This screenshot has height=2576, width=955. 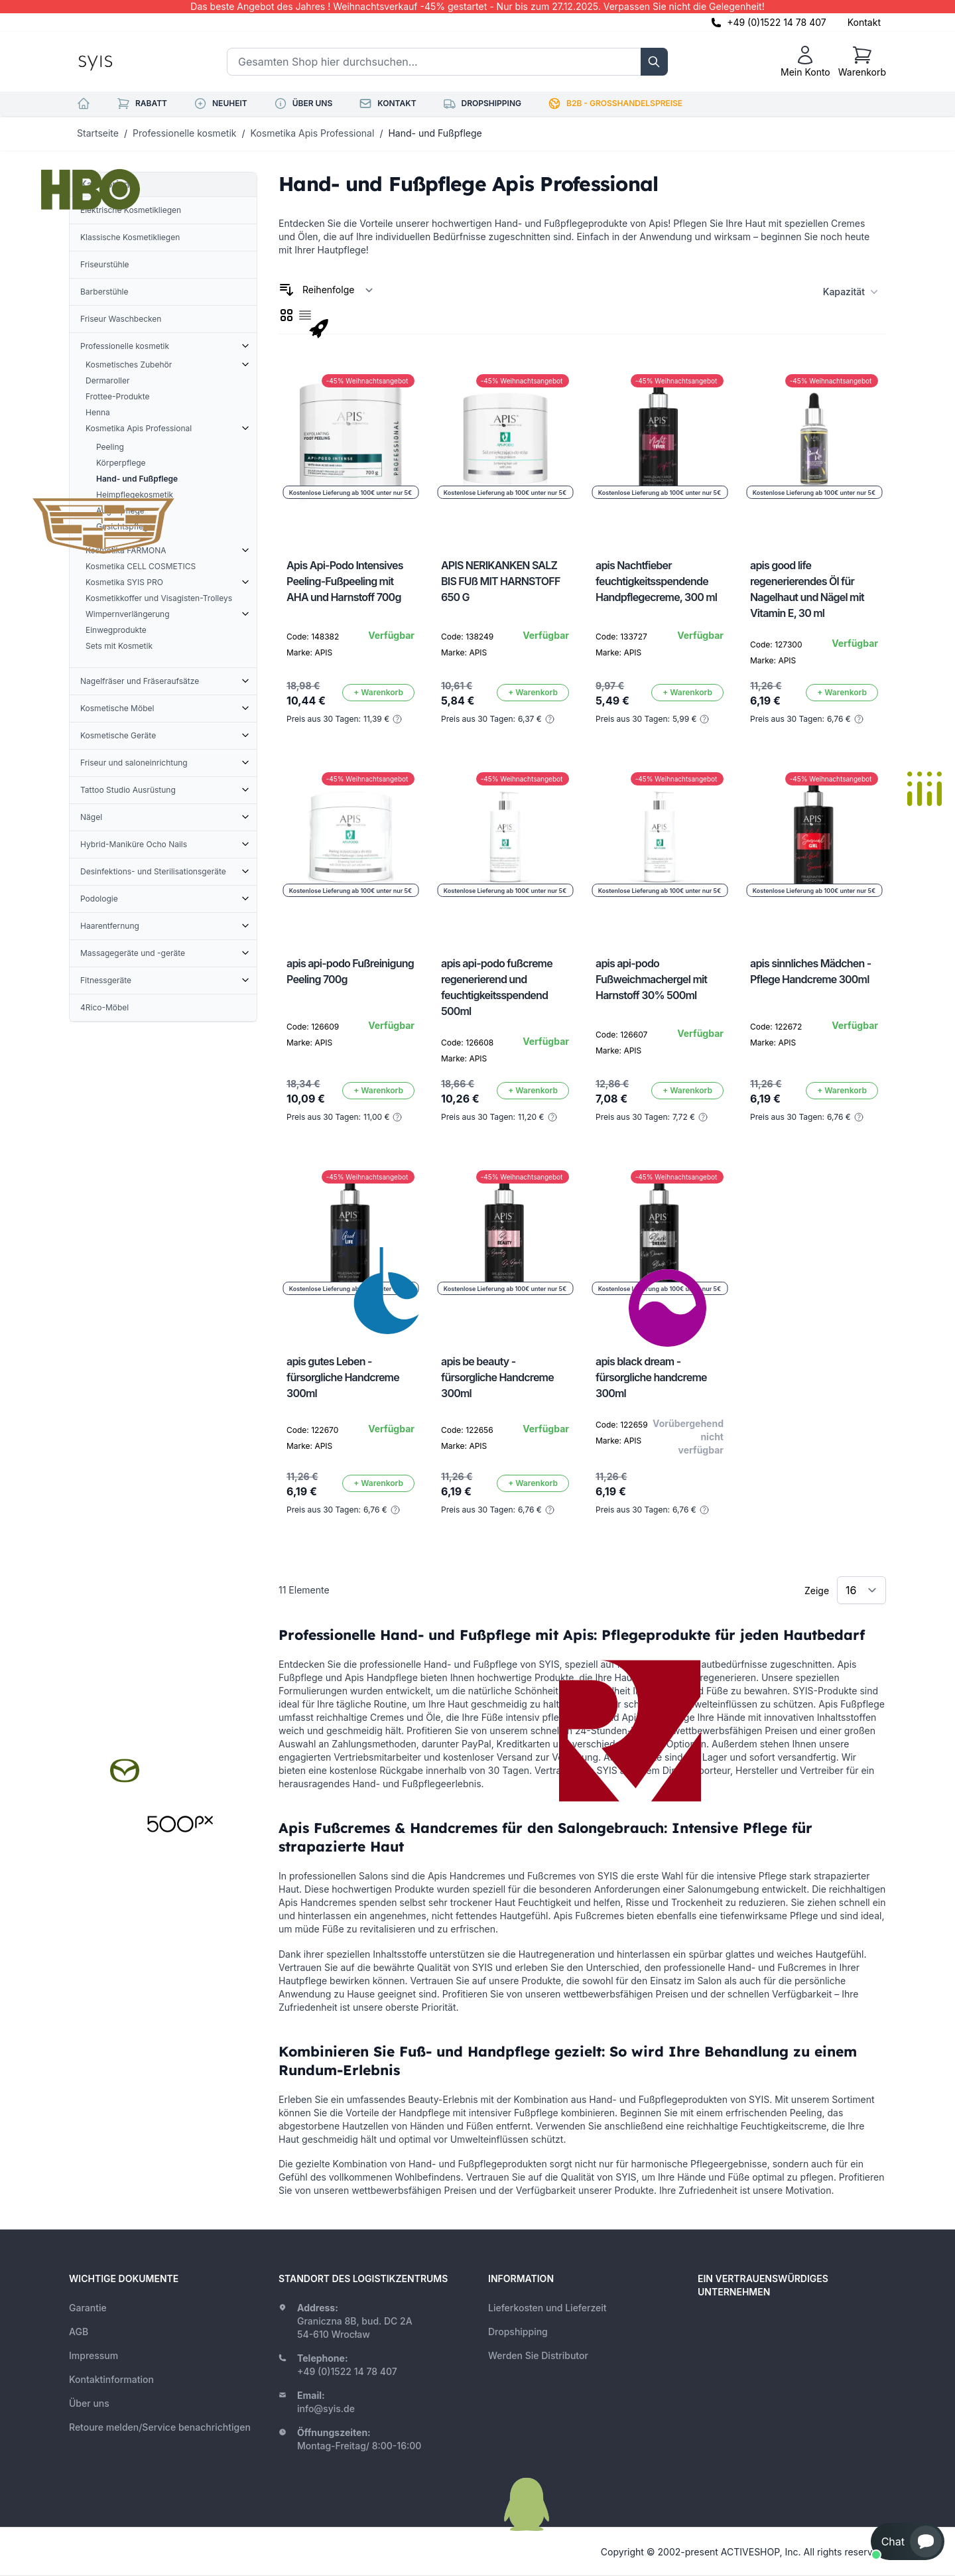 What do you see at coordinates (386, 1290) in the screenshot?
I see `link to CNES (French space agency) website` at bounding box center [386, 1290].